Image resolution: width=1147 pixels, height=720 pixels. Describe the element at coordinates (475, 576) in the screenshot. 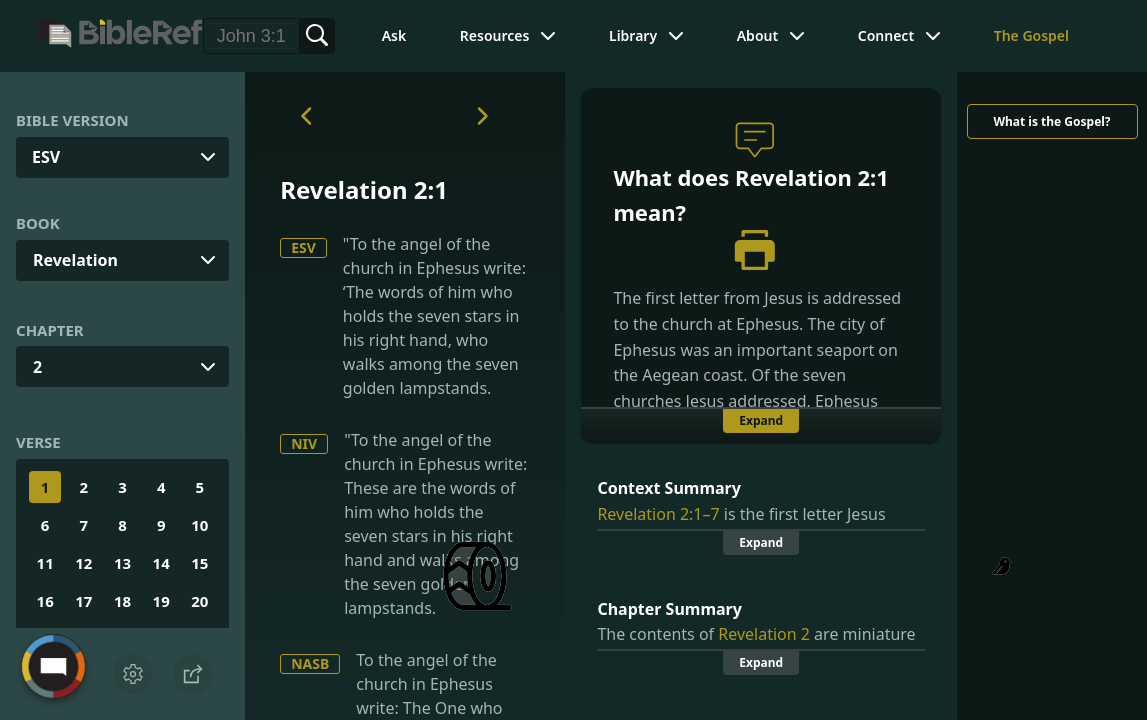

I see `access tire pressure or vehicle tire information` at that location.